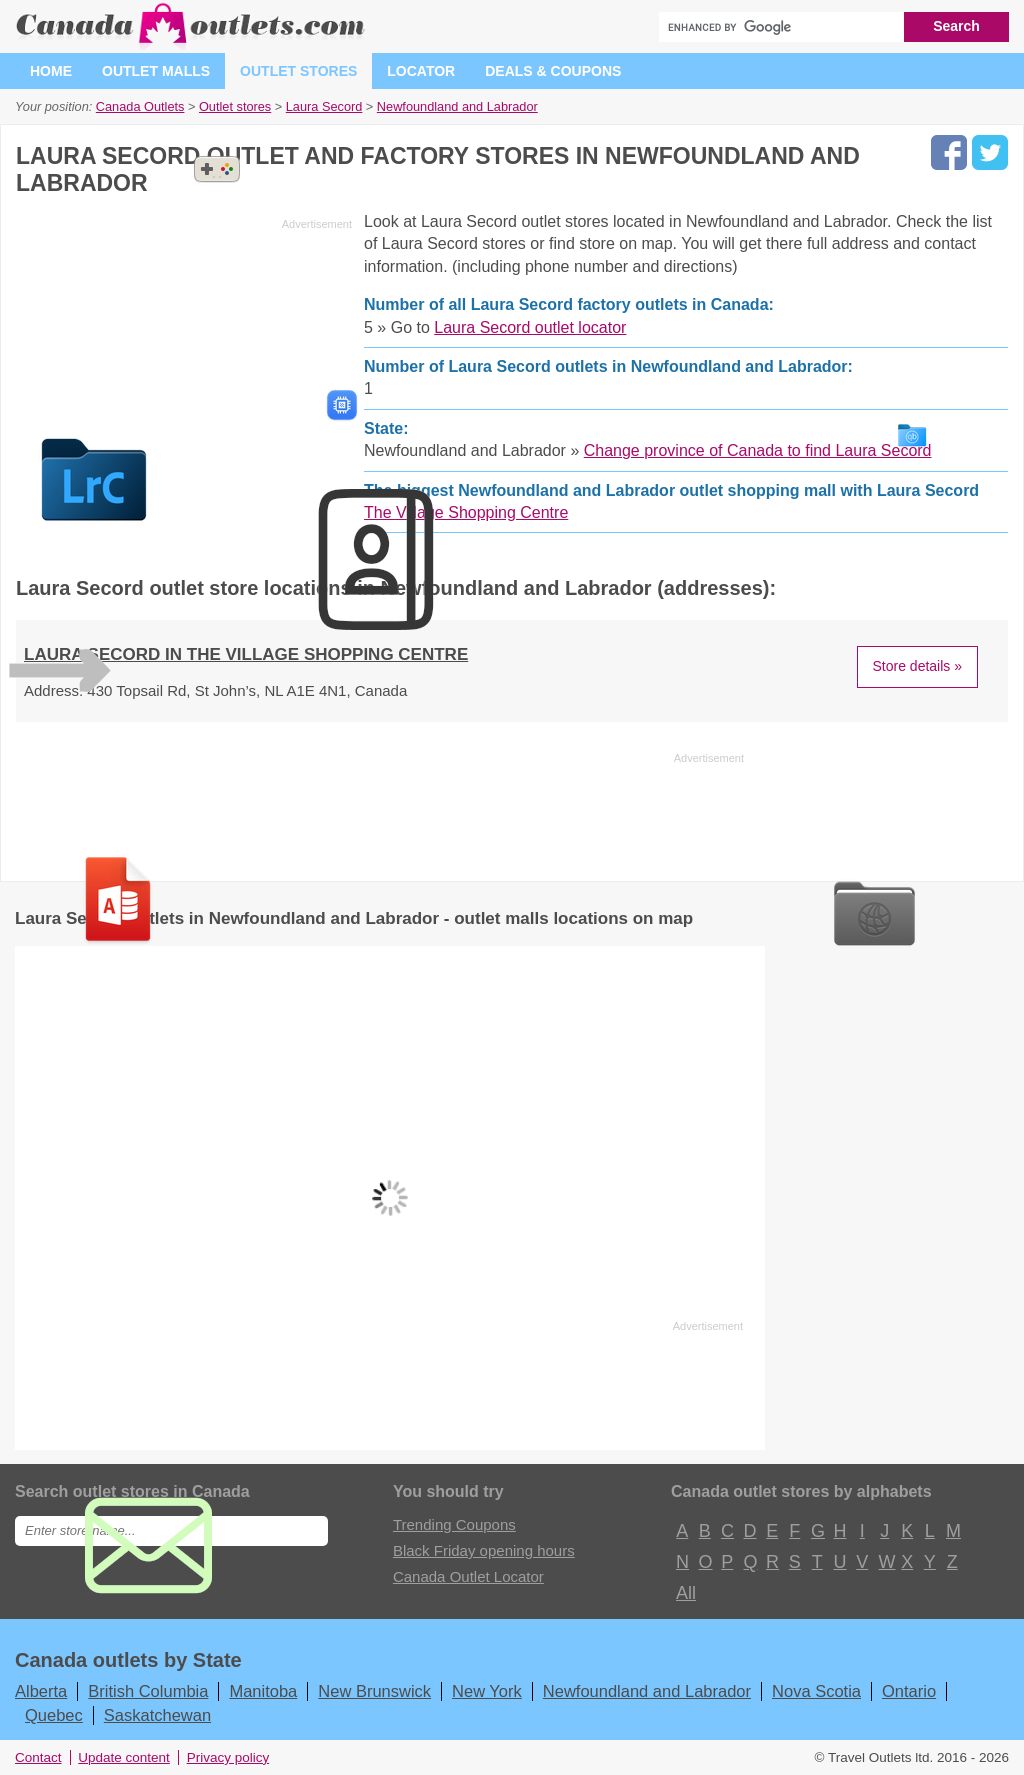  Describe the element at coordinates (58, 670) in the screenshot. I see `play tracks in sequential order` at that location.